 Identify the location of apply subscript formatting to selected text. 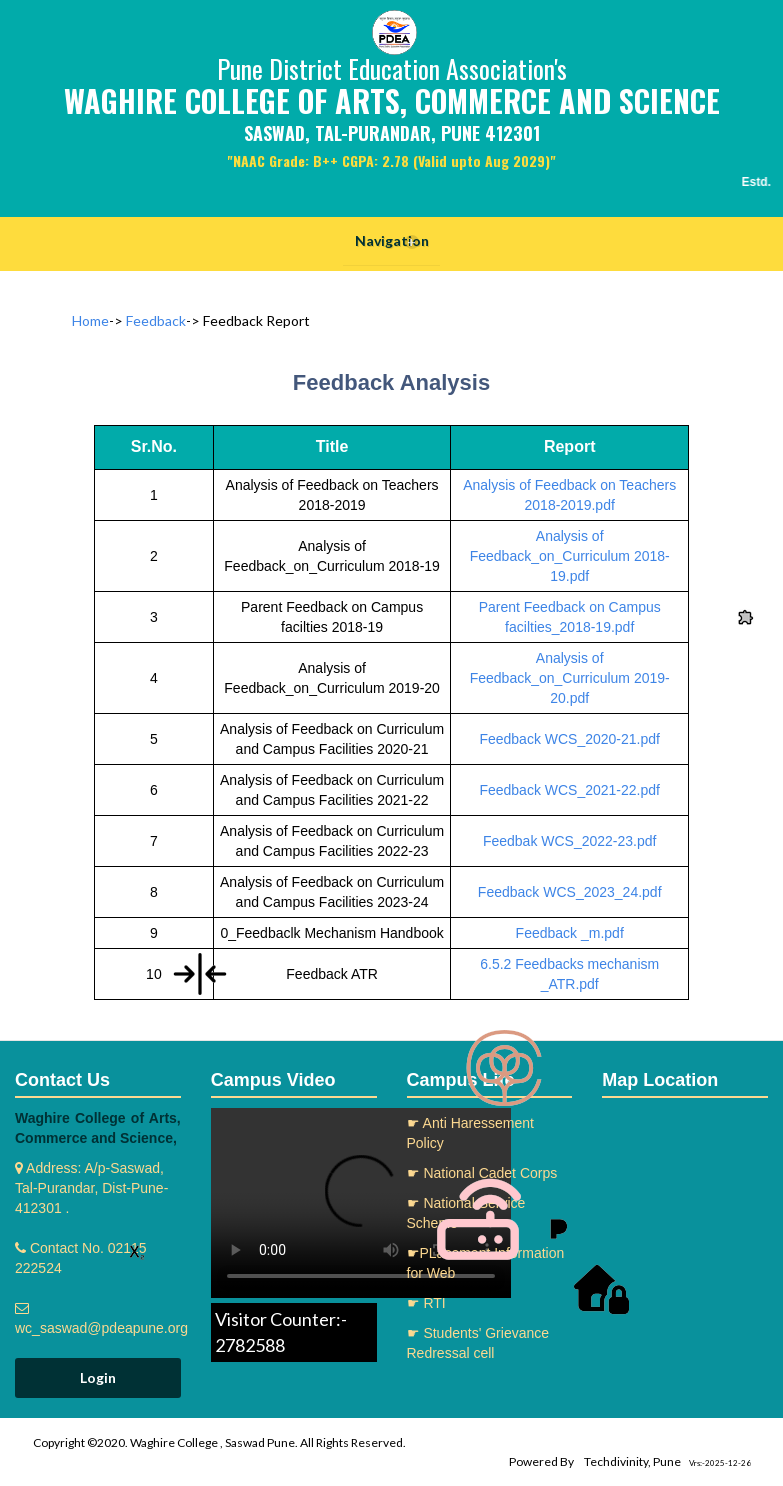
(134, 1252).